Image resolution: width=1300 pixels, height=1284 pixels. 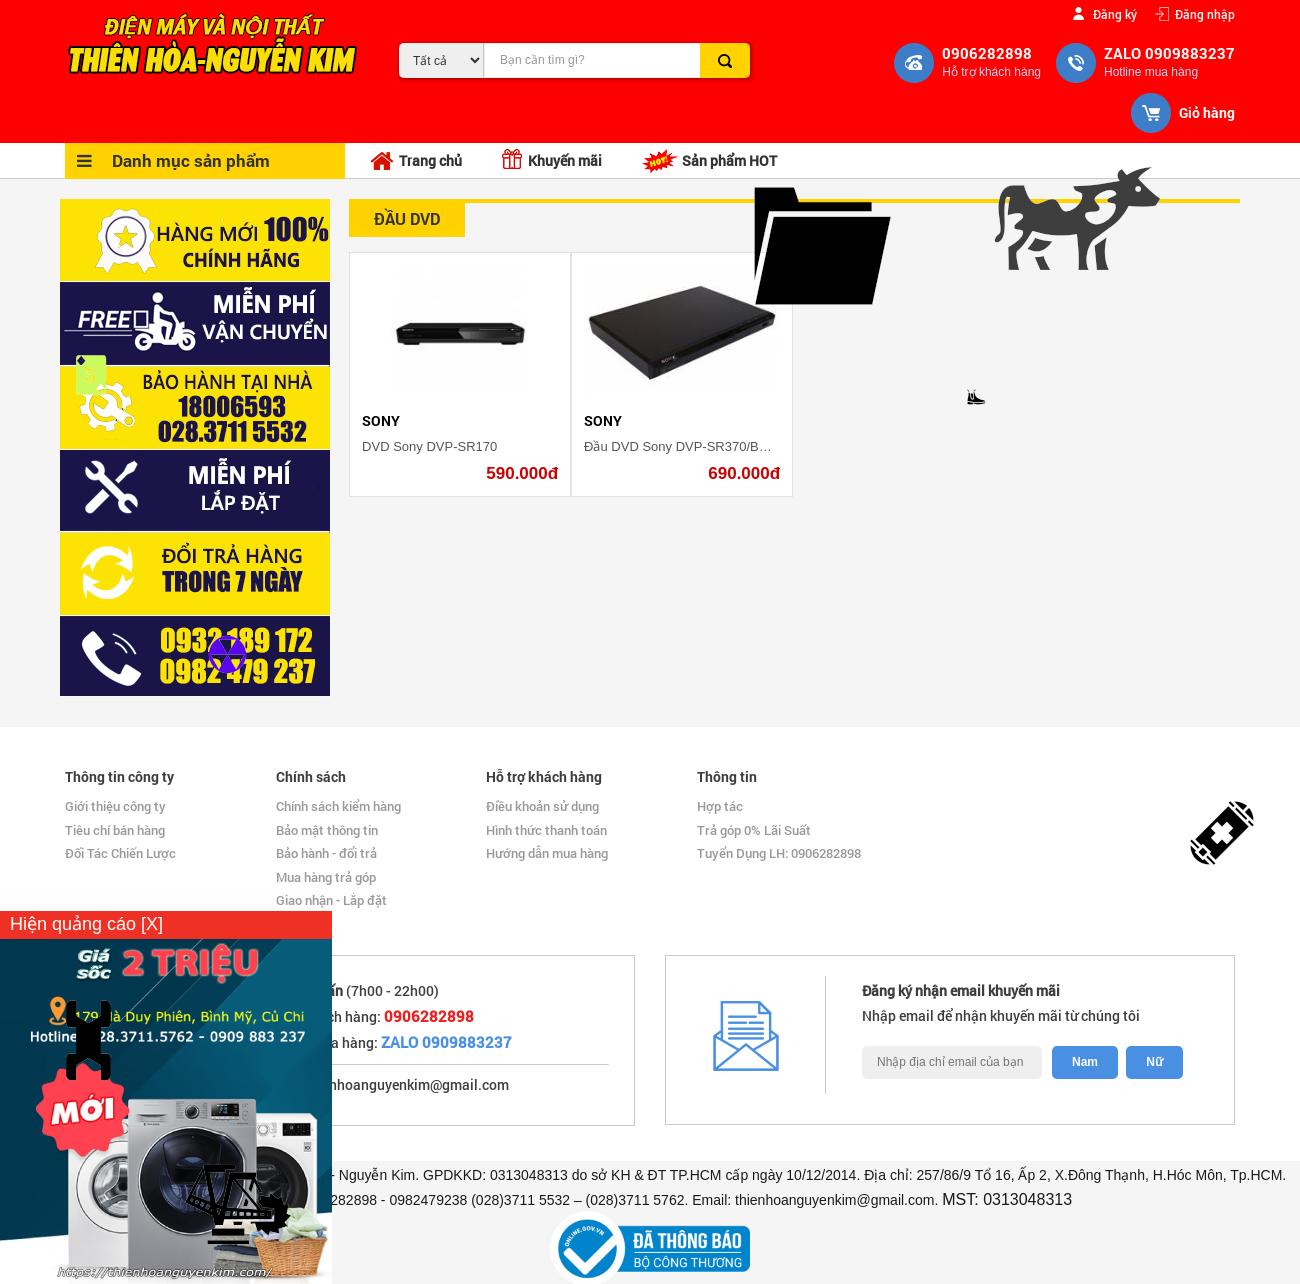 I want to click on access farm or livestock management features, so click(x=1077, y=218).